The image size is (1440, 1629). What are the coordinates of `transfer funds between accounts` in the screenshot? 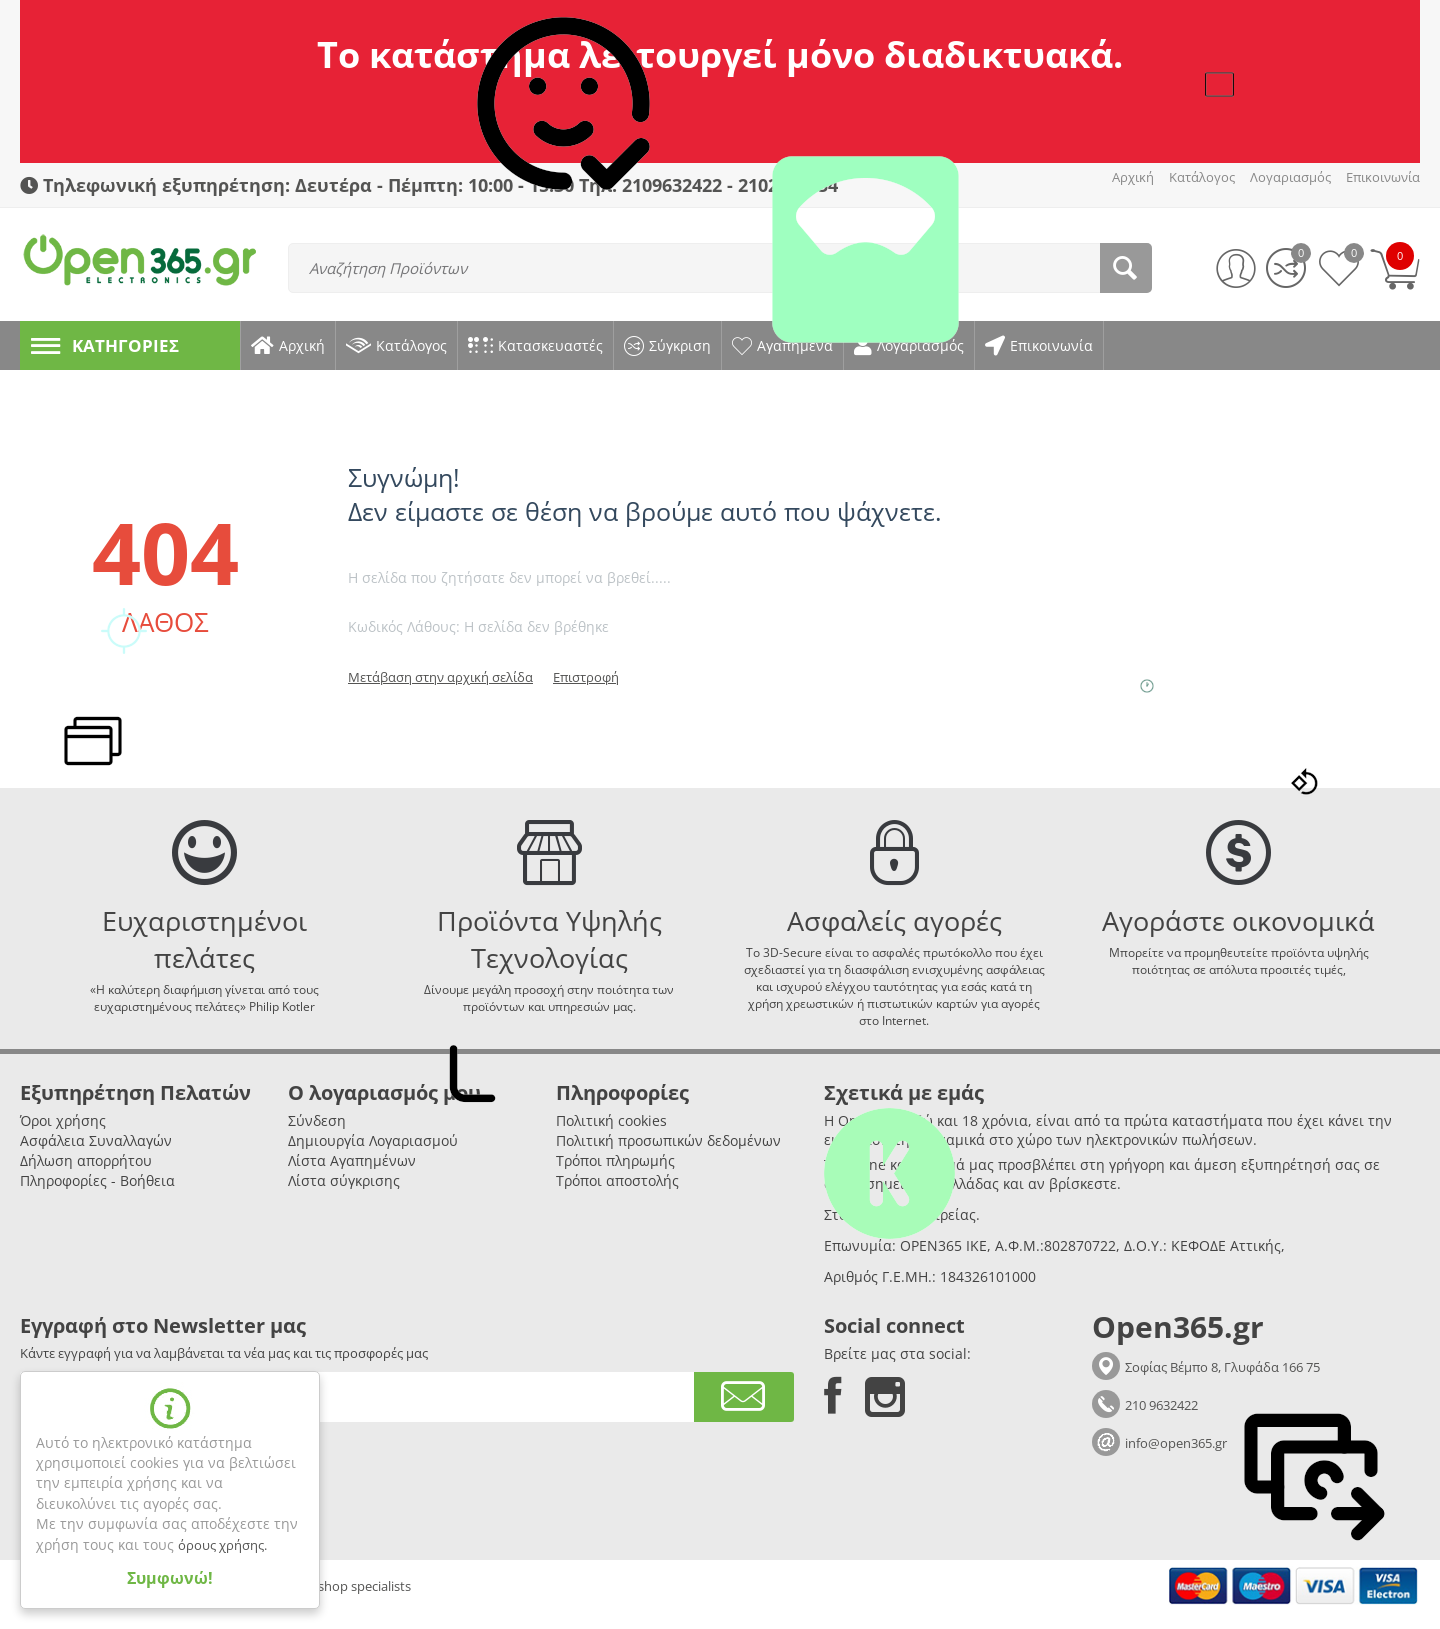 It's located at (1311, 1467).